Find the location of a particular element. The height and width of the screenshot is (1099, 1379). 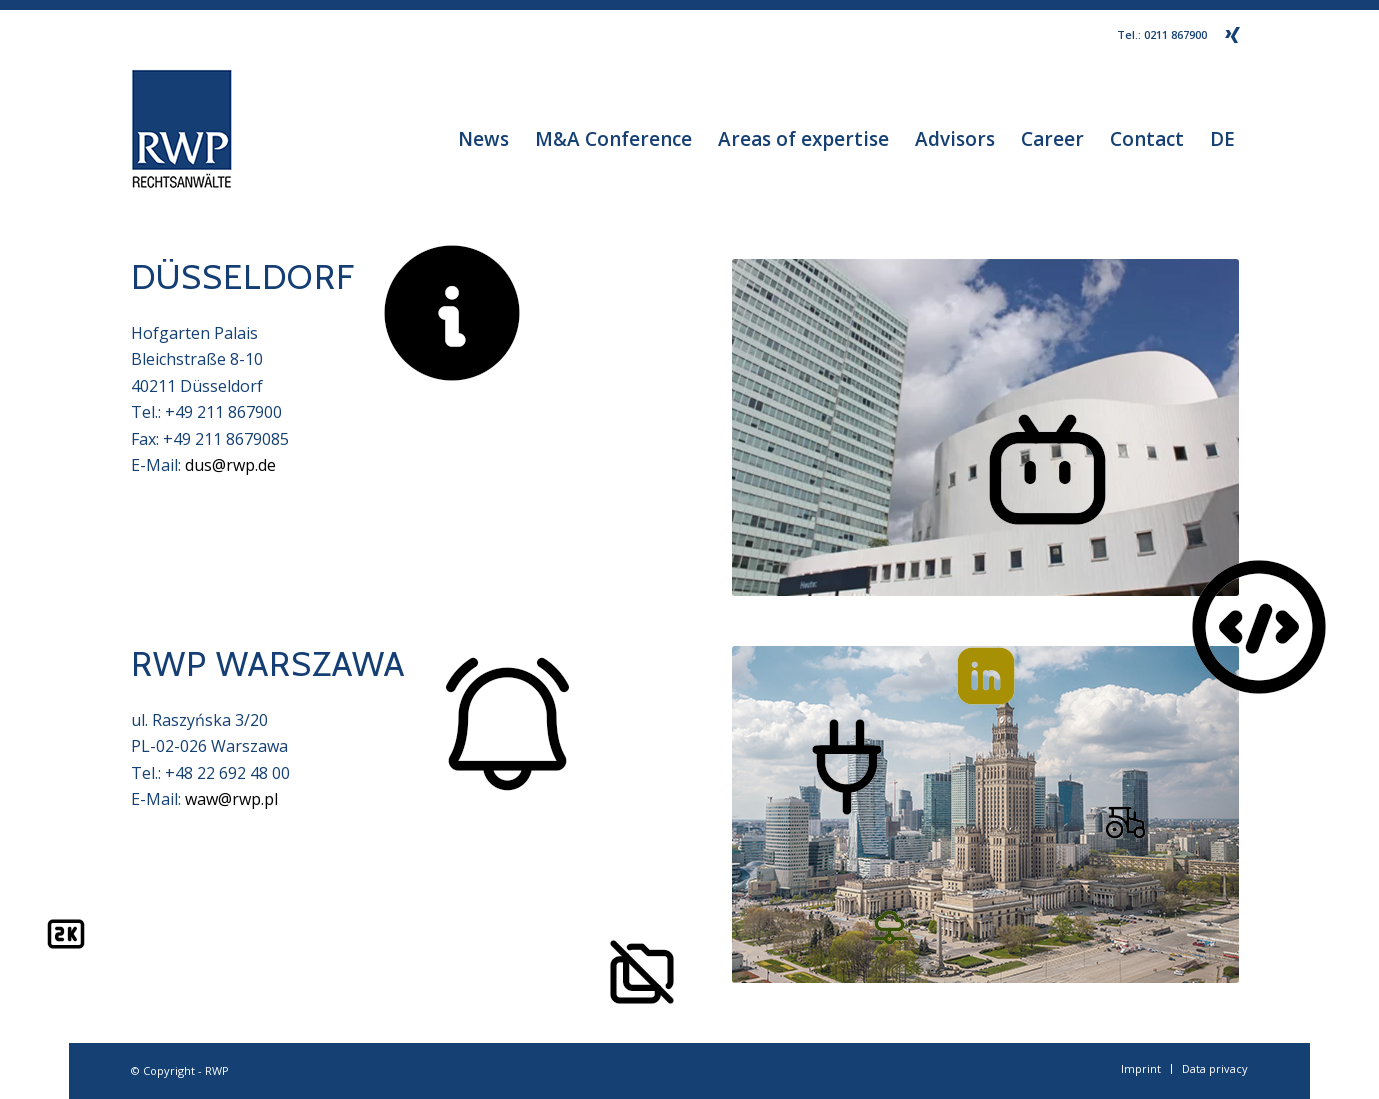

connect to power or charging is located at coordinates (847, 767).